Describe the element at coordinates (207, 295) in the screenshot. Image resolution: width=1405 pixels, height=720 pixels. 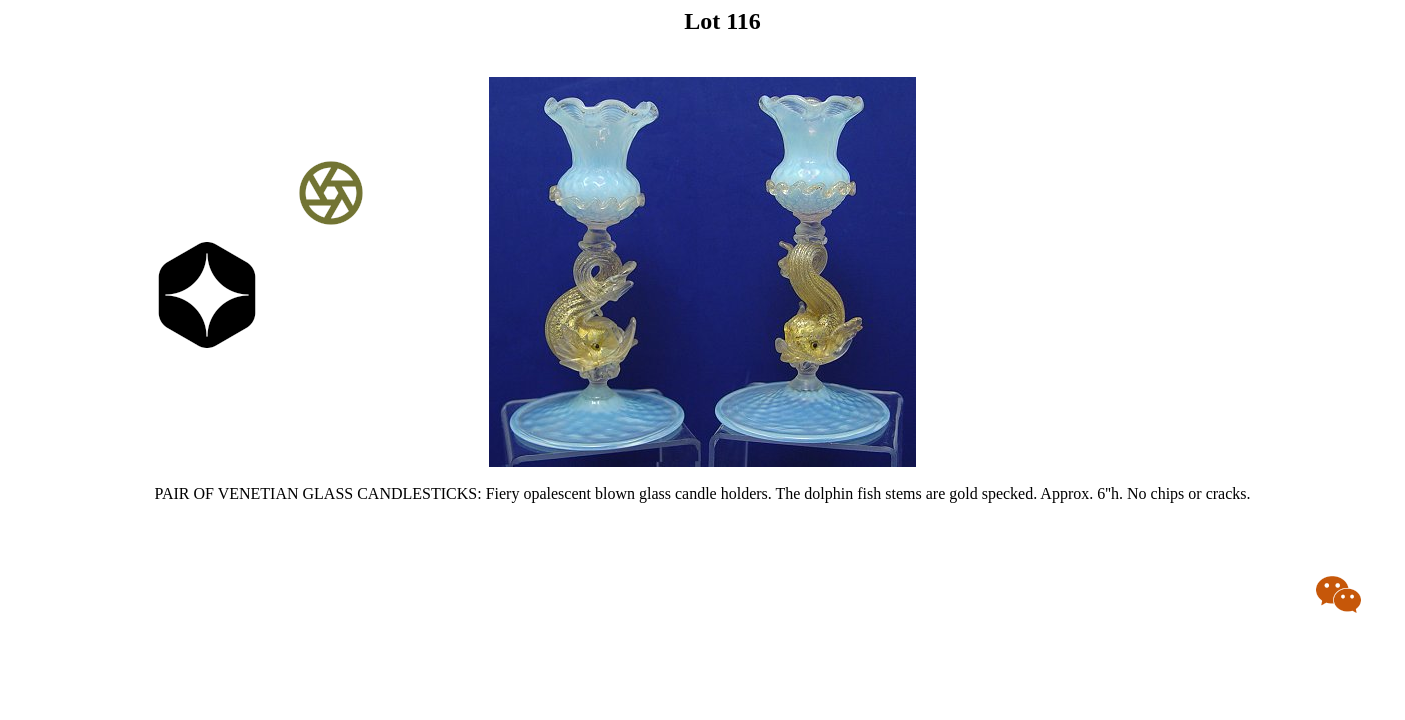
I see `andela company logo` at that location.